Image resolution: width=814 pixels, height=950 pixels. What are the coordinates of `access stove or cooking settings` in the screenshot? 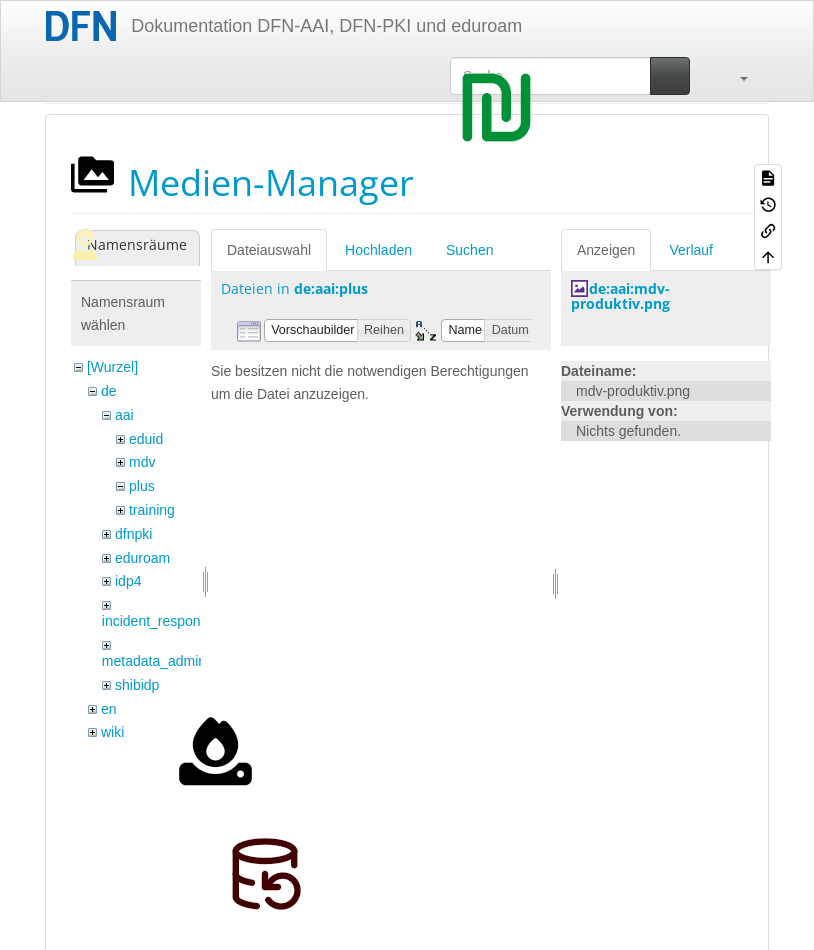 It's located at (215, 753).